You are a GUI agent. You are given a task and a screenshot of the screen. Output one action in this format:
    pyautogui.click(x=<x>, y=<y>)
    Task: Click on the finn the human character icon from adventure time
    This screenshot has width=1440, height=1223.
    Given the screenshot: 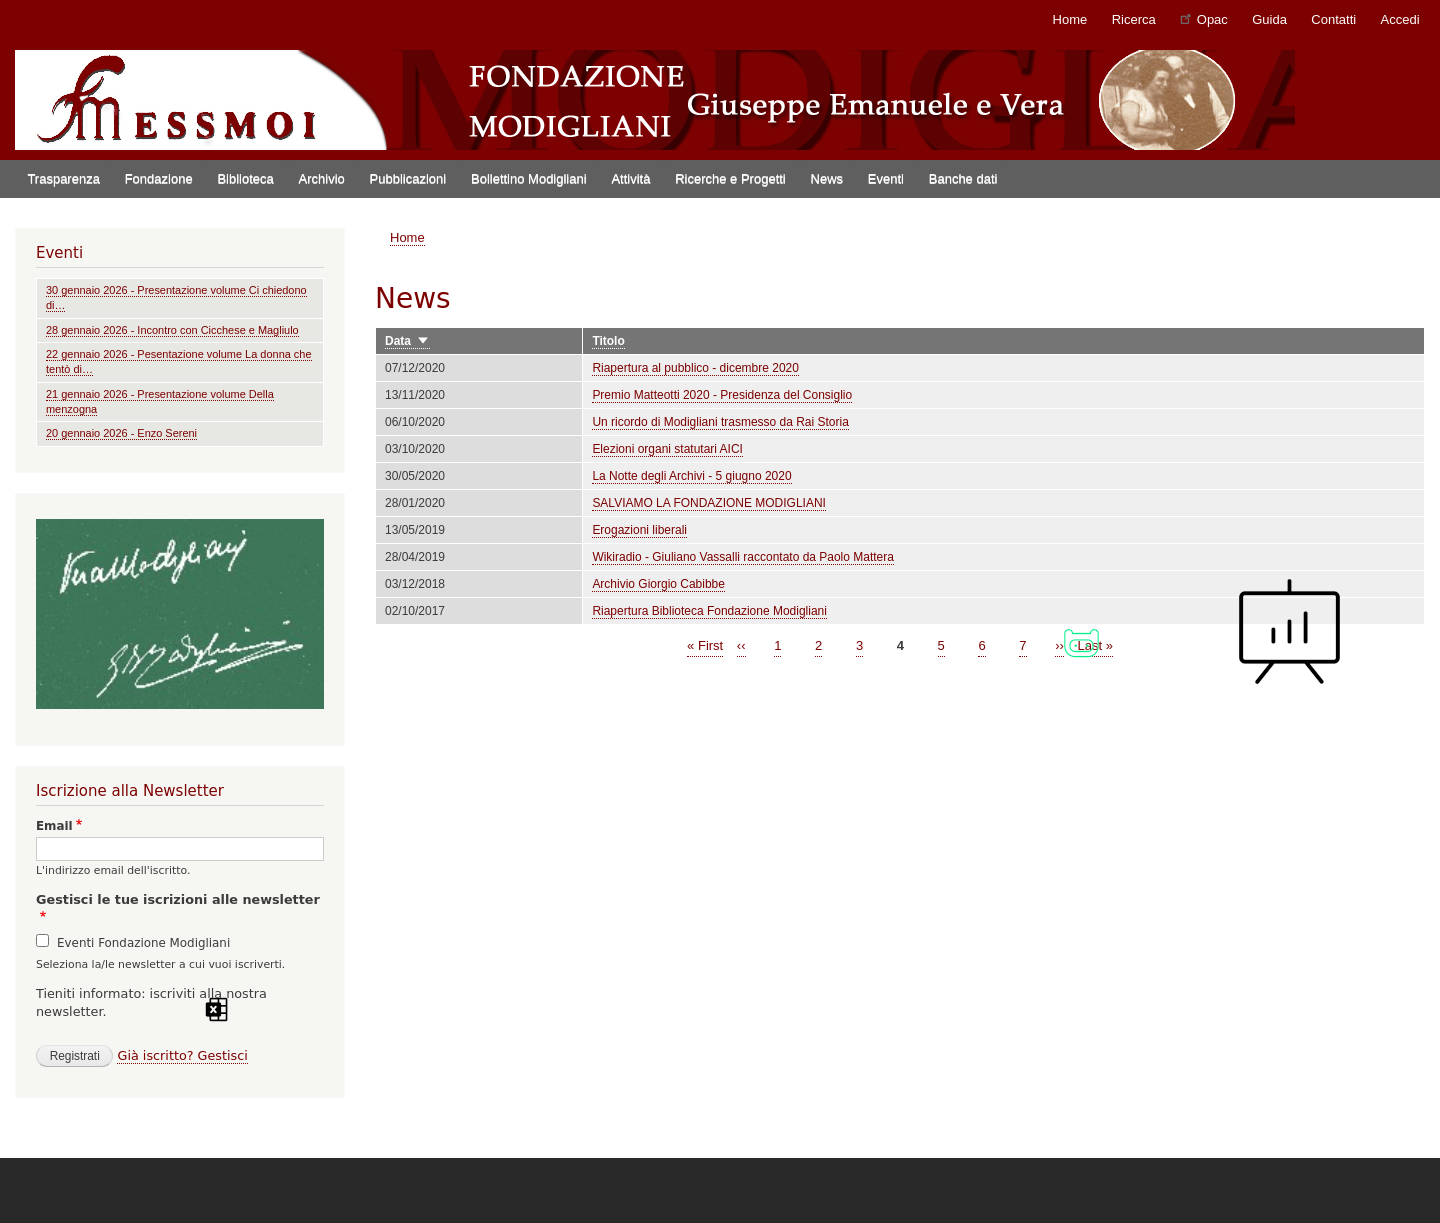 What is the action you would take?
    pyautogui.click(x=1081, y=642)
    